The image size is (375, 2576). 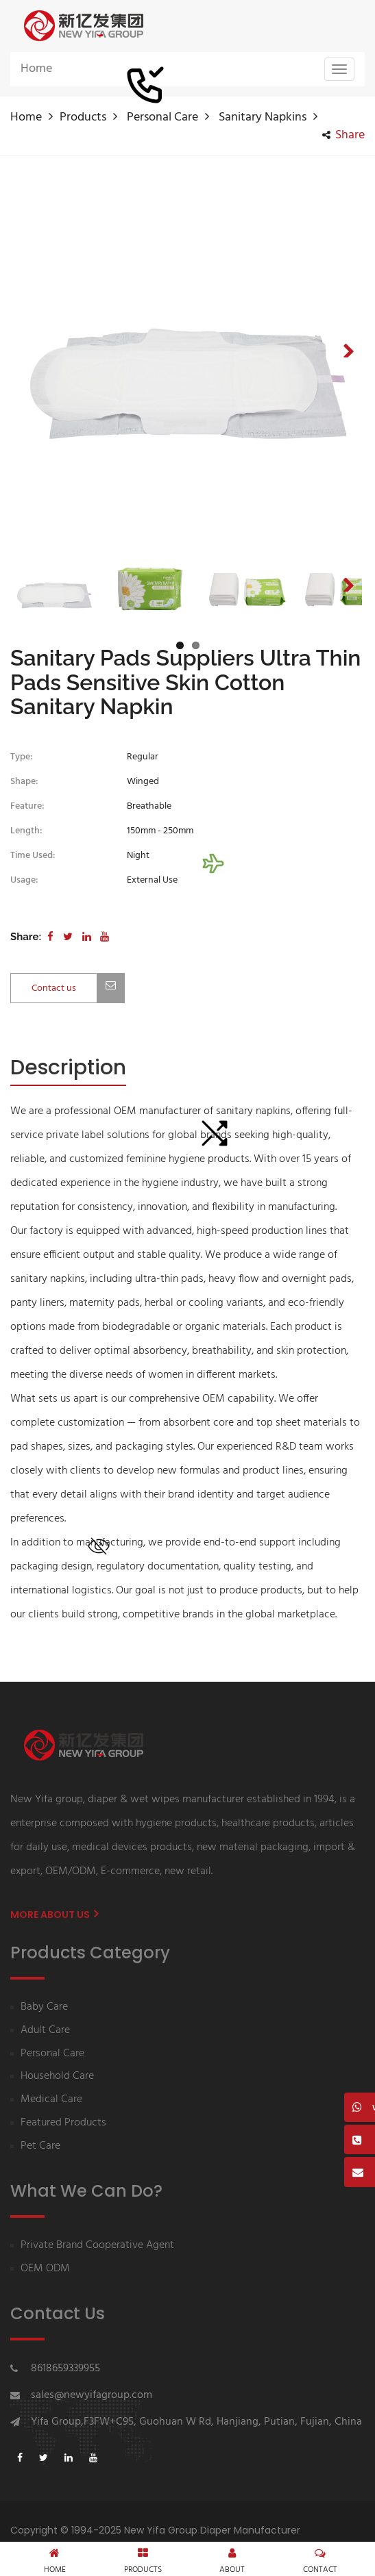 What do you see at coordinates (213, 863) in the screenshot?
I see `enable airplane mode` at bounding box center [213, 863].